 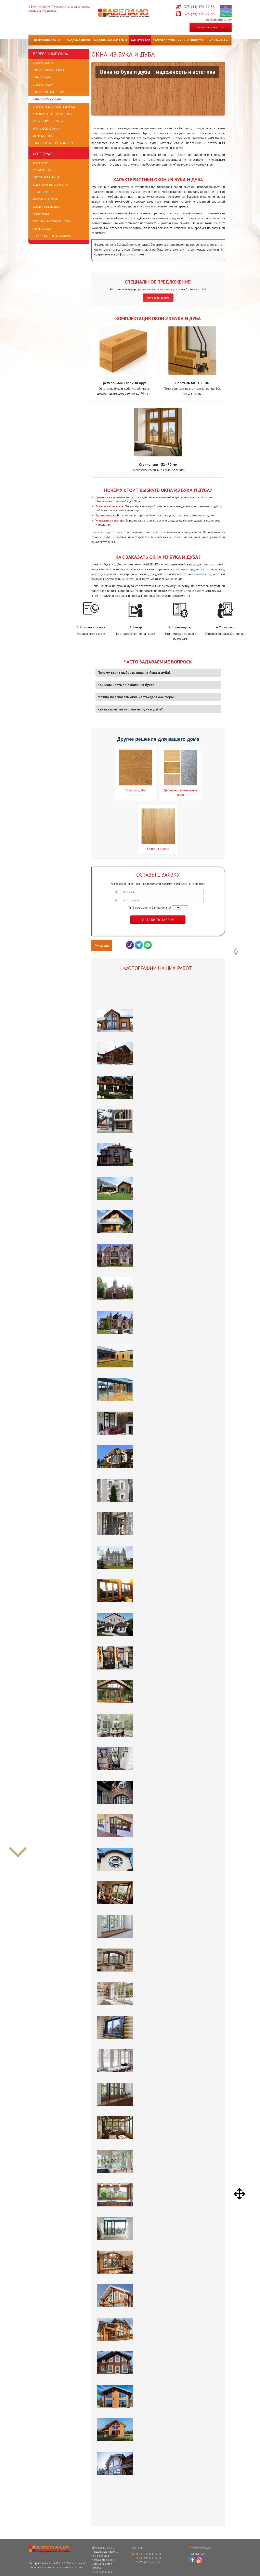 I want to click on move or reposition an element, so click(x=239, y=2194).